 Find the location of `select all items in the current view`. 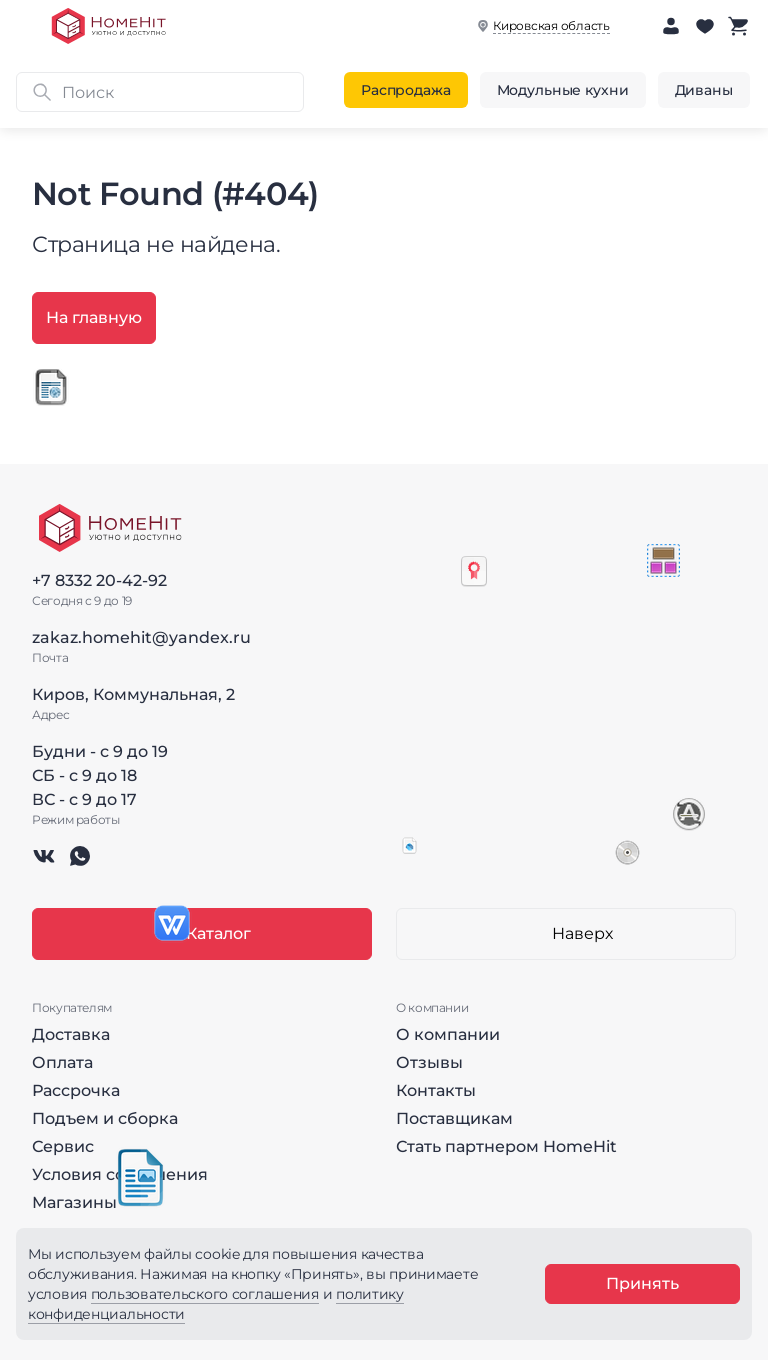

select all items in the current view is located at coordinates (663, 560).